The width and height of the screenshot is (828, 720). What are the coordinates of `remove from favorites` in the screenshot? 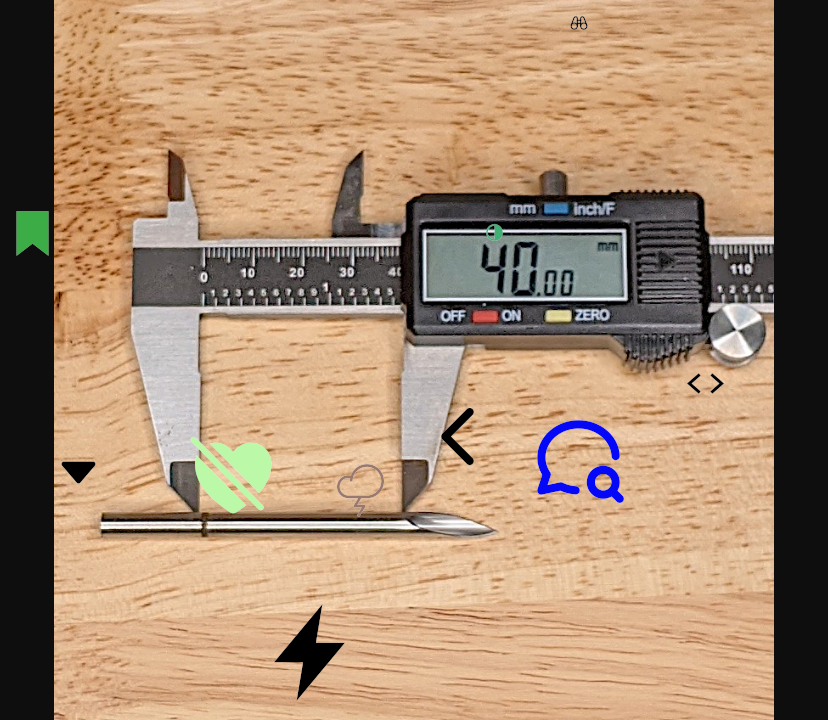 It's located at (231, 475).